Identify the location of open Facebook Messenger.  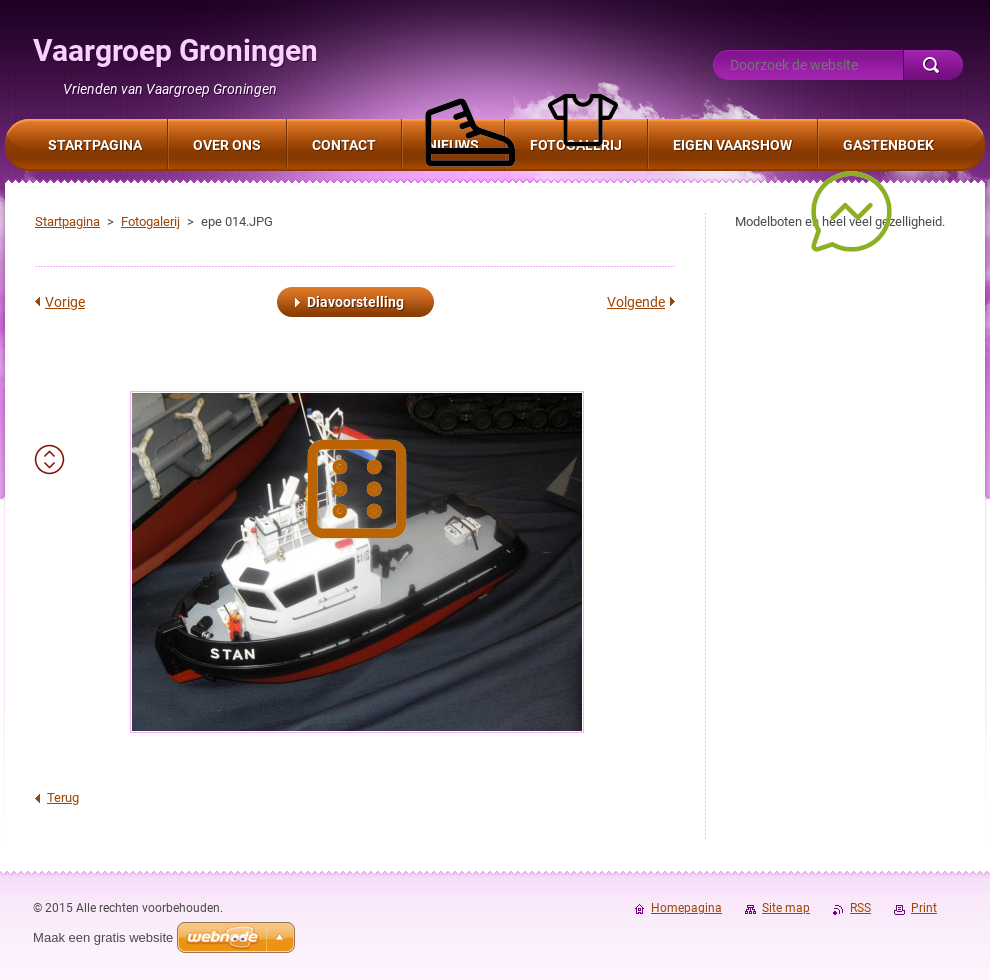
(851, 211).